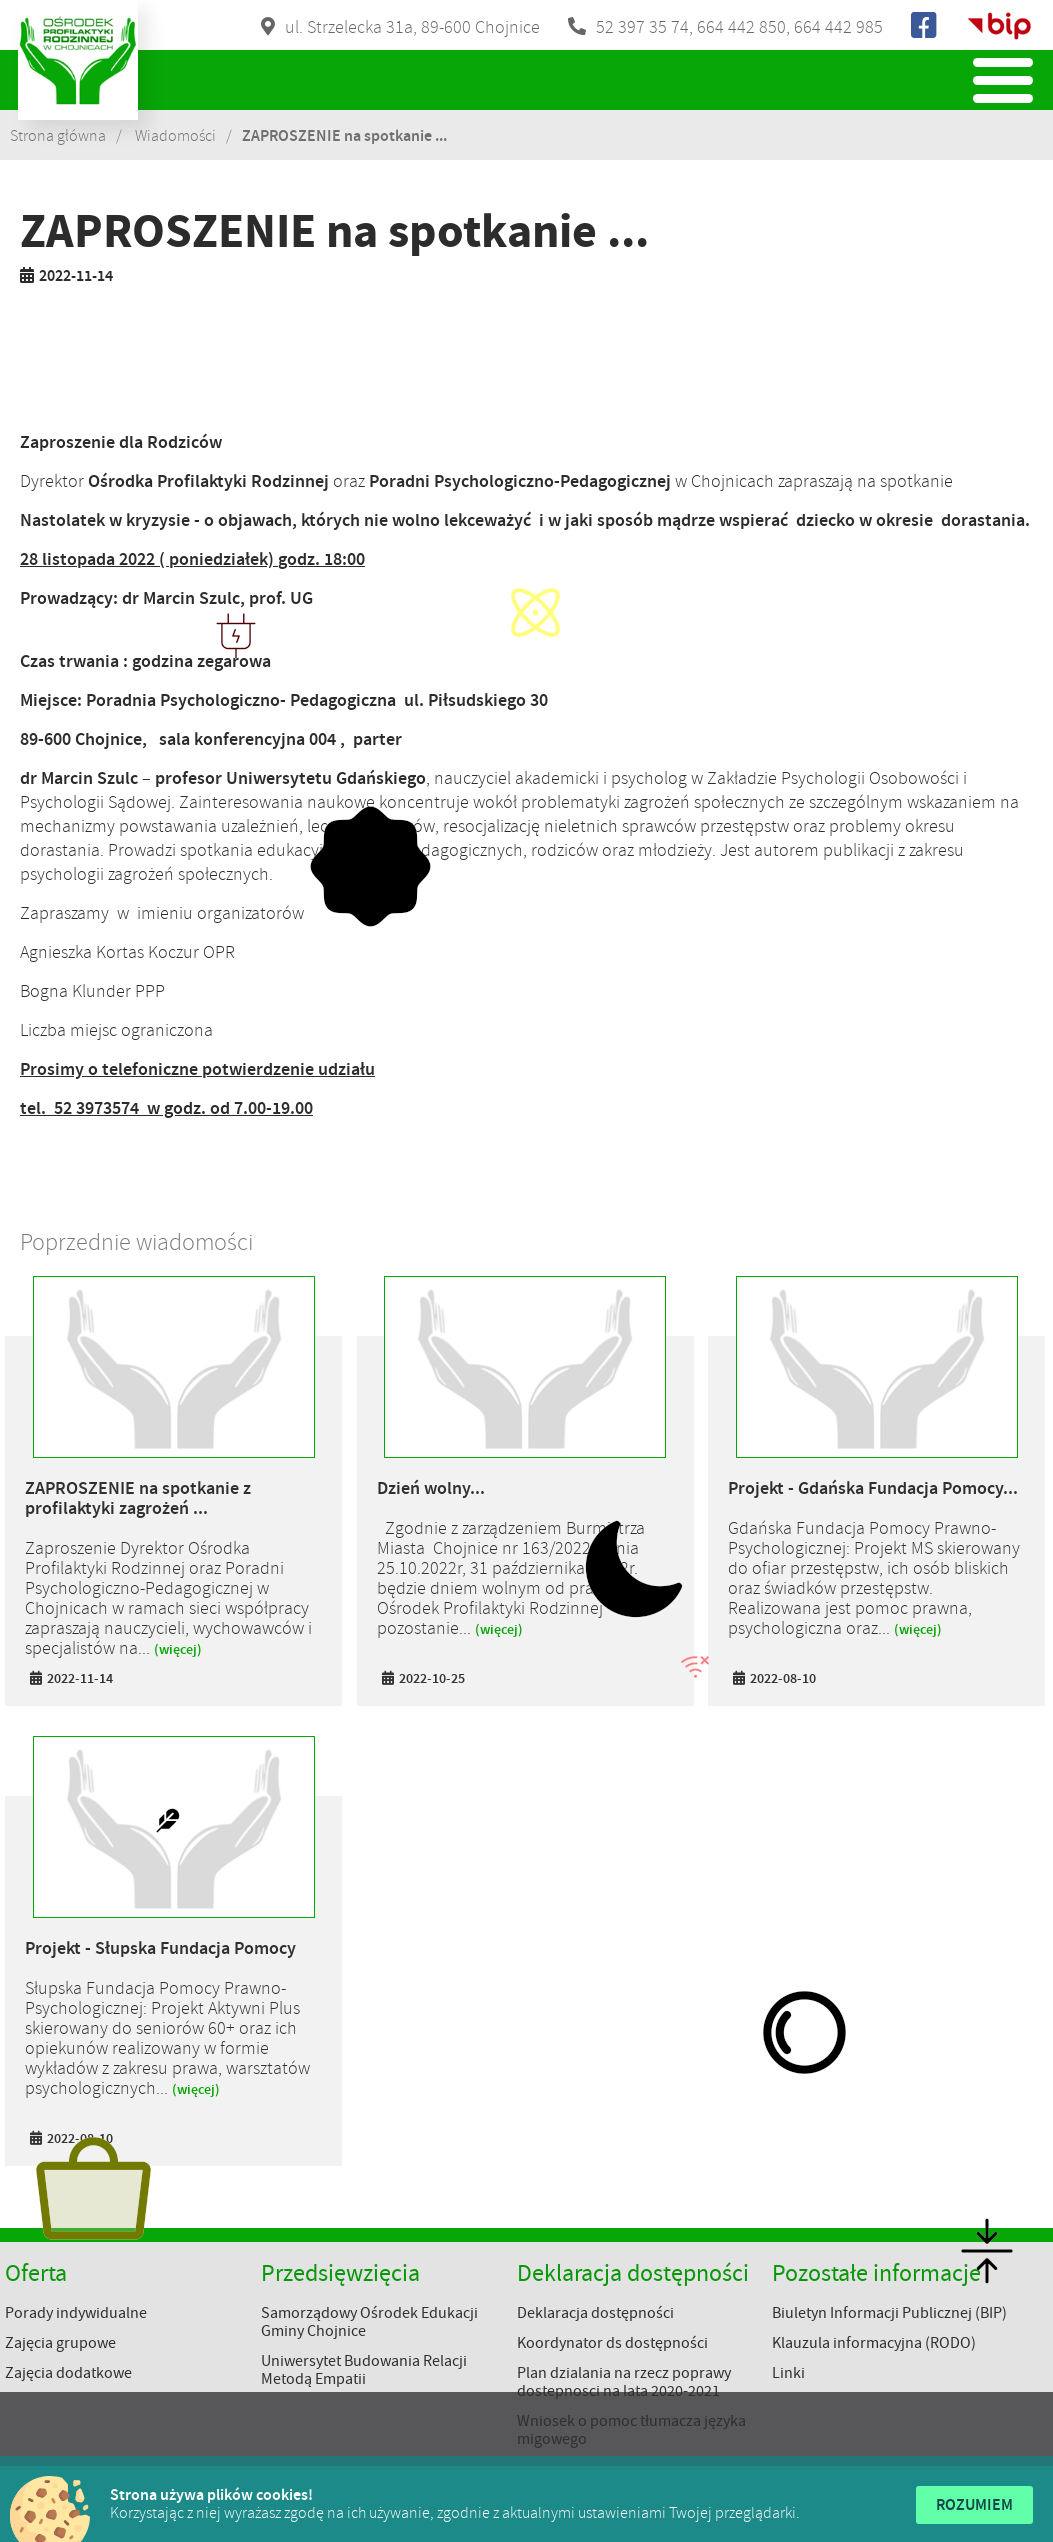 This screenshot has height=2542, width=1053. What do you see at coordinates (236, 636) in the screenshot?
I see `indicates device is currently charging` at bounding box center [236, 636].